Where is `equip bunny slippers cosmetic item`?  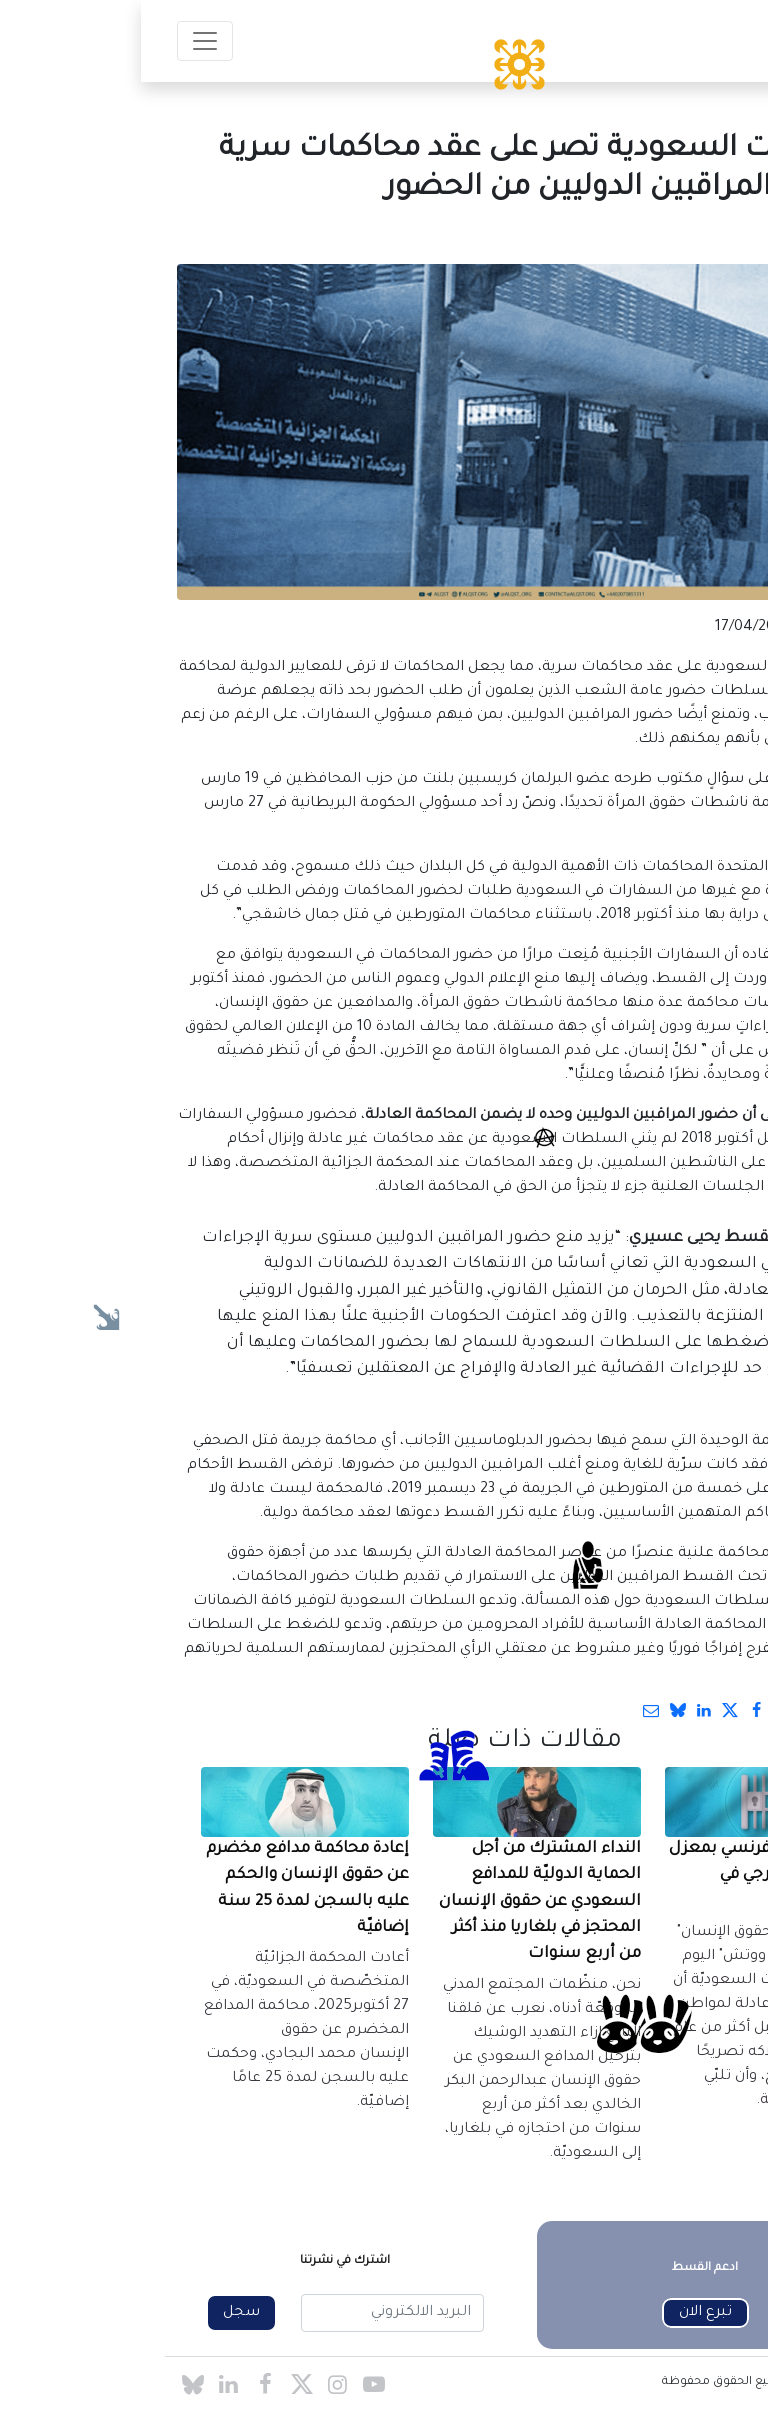 equip bunny slippers cosmetic item is located at coordinates (643, 2020).